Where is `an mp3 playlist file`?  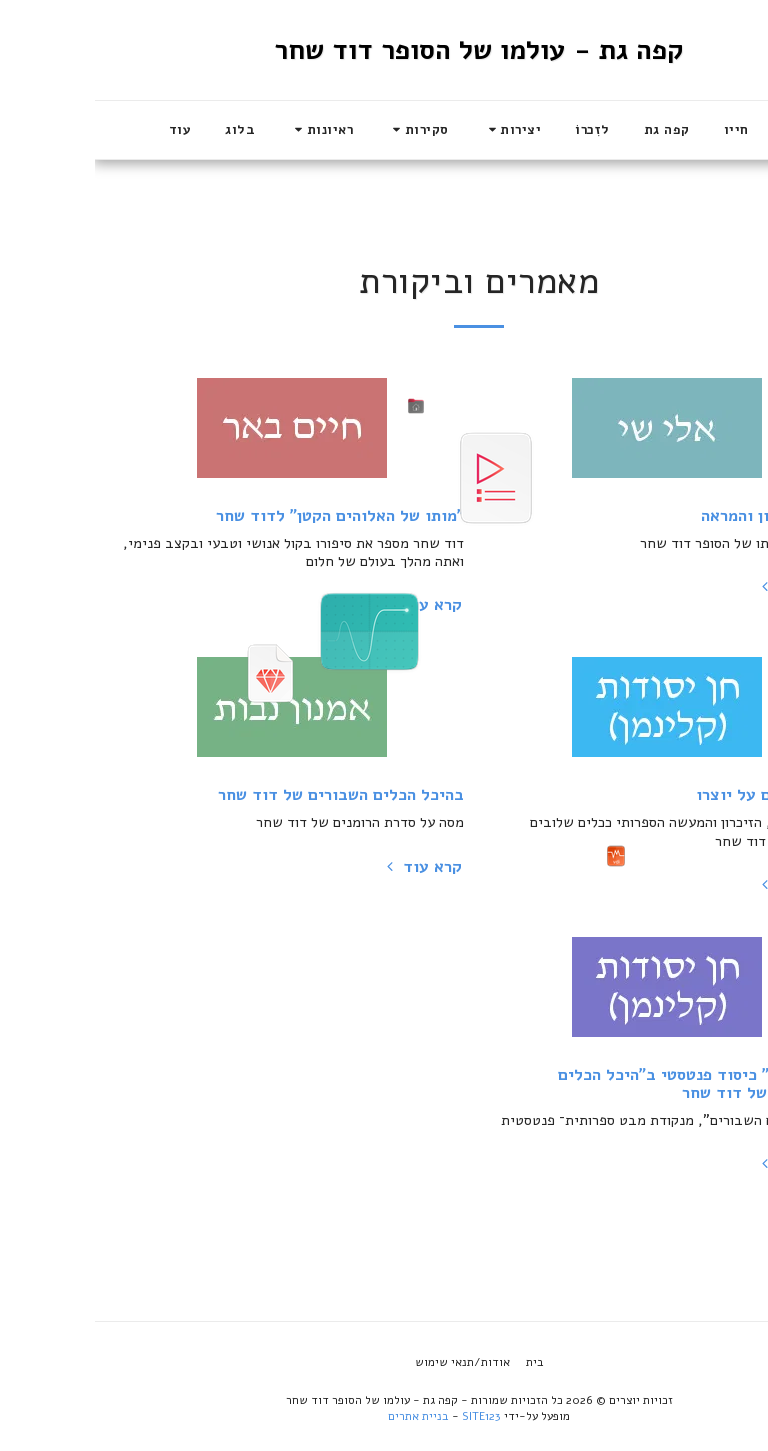
an mp3 playlist file is located at coordinates (496, 478).